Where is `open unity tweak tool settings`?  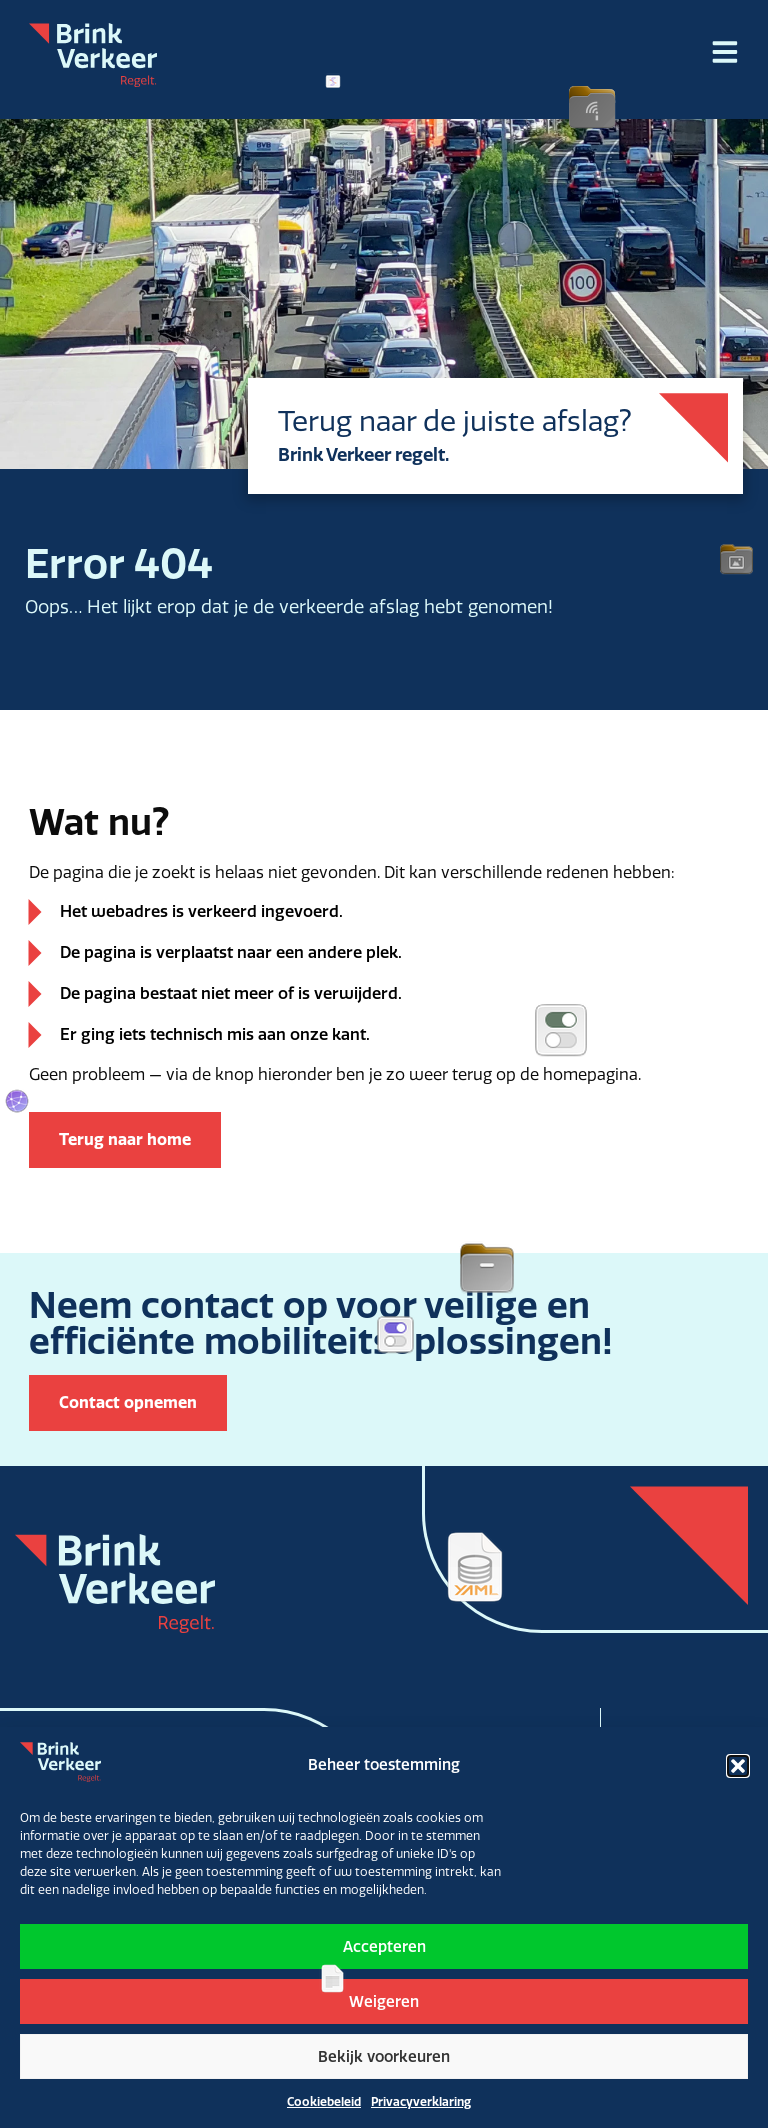
open unity tweak tool settings is located at coordinates (561, 1030).